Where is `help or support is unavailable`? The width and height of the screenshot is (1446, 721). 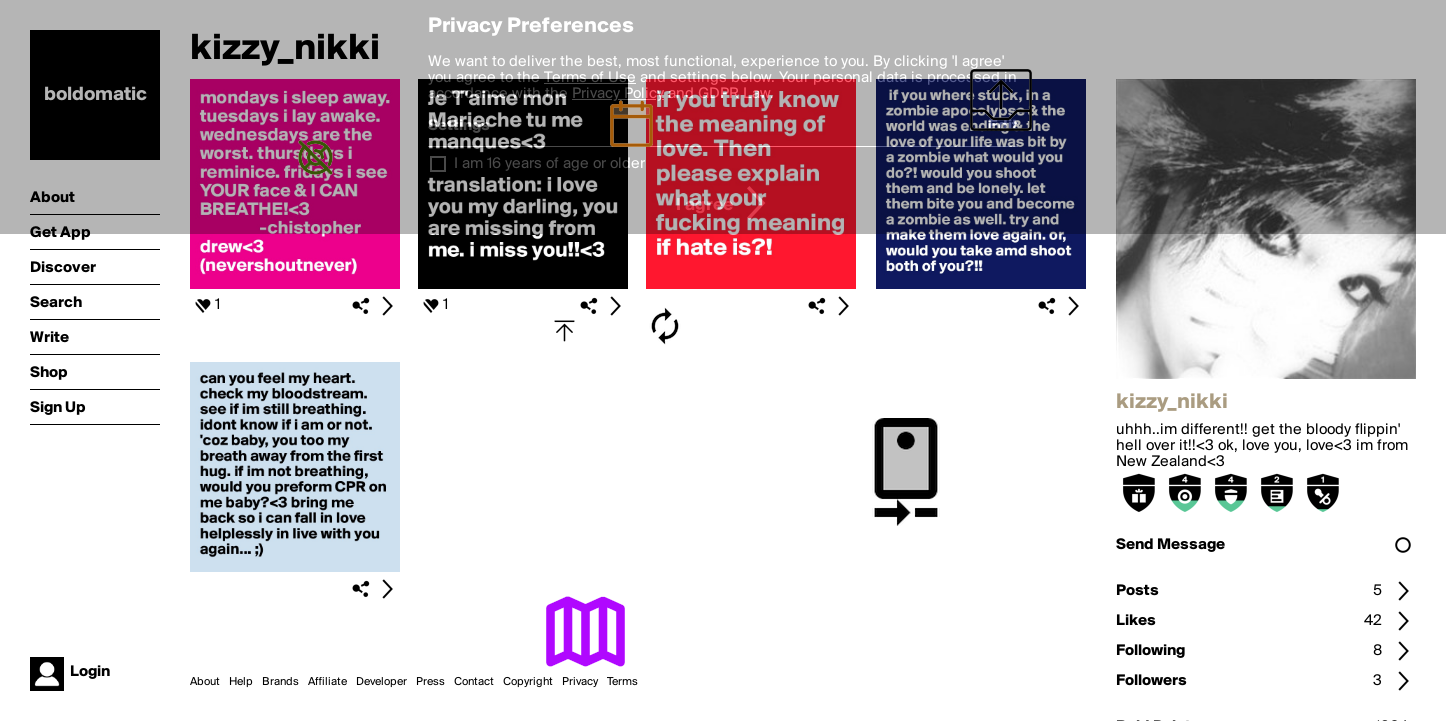
help or support is unavailable is located at coordinates (315, 157).